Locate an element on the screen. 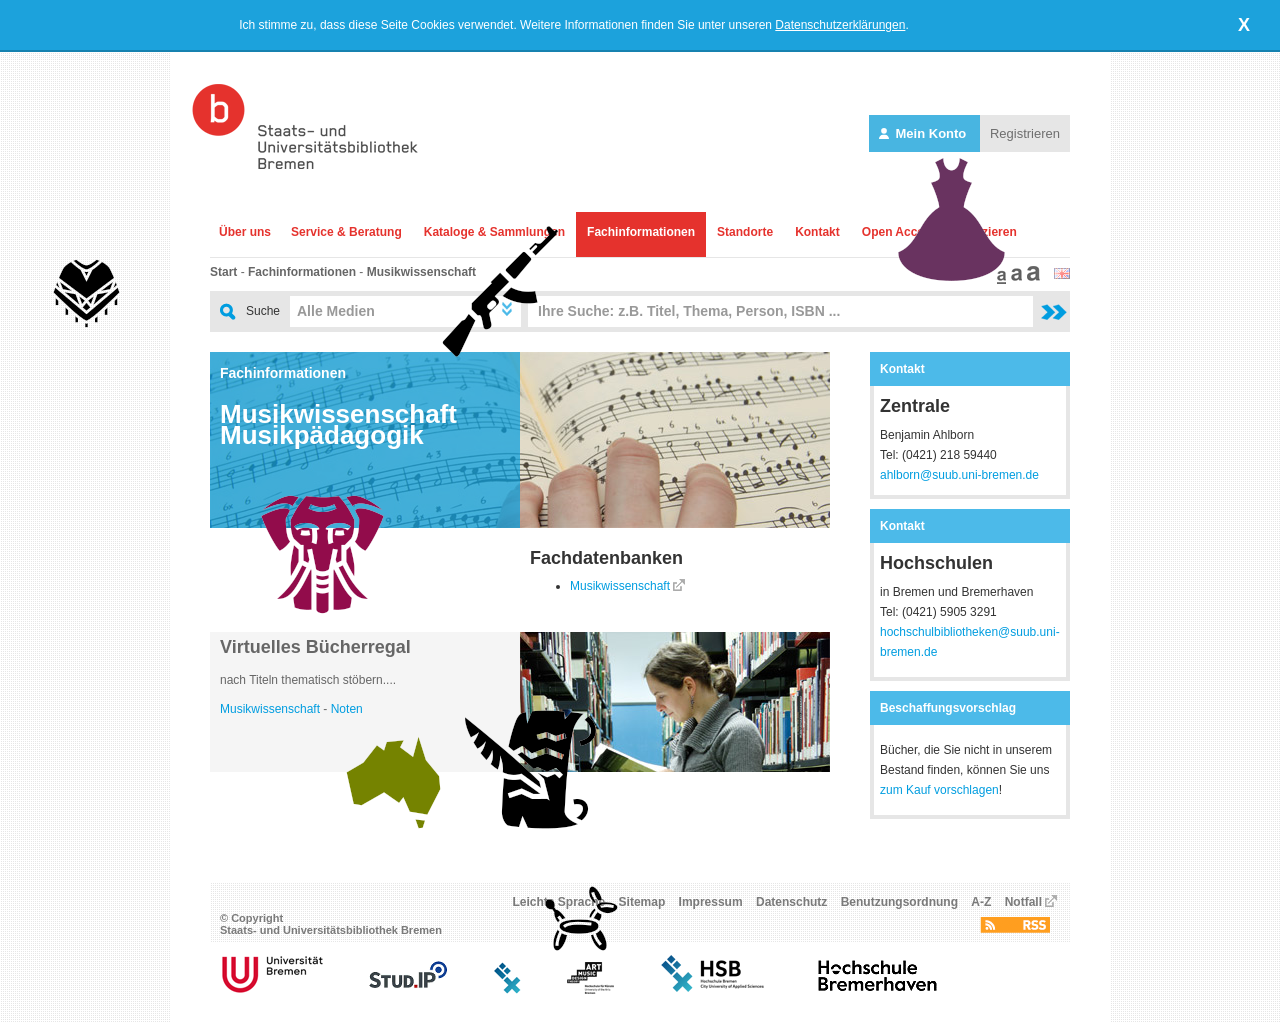  select australia as your region is located at coordinates (393, 782).